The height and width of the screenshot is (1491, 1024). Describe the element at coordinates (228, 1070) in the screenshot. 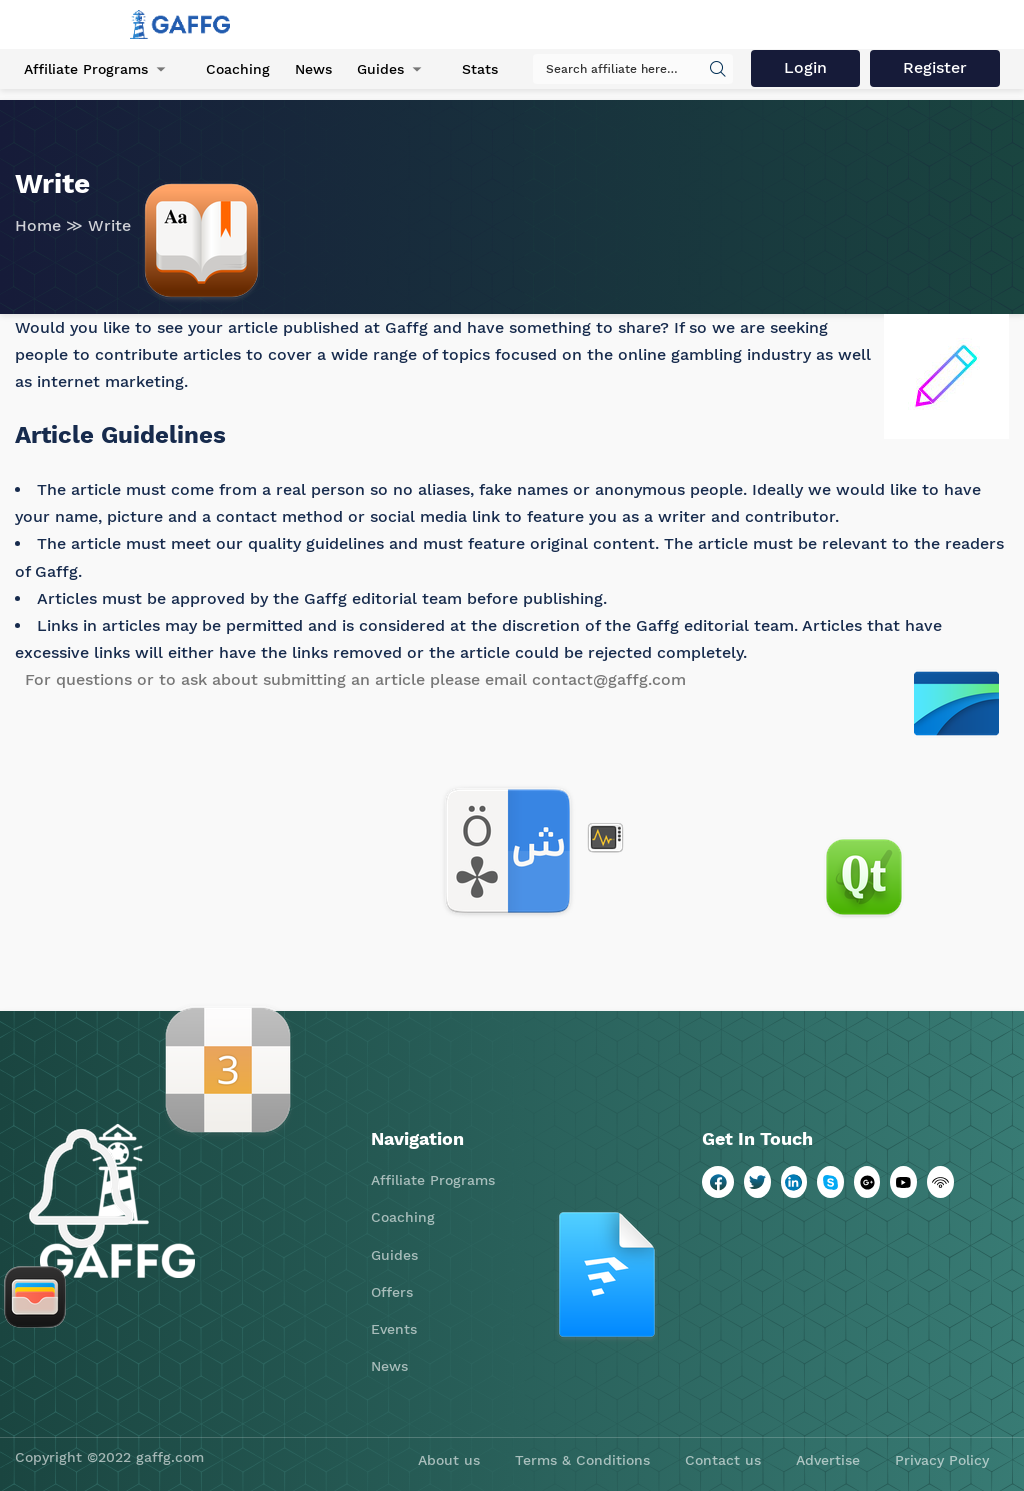

I see `open ksudoku puzzle game` at that location.